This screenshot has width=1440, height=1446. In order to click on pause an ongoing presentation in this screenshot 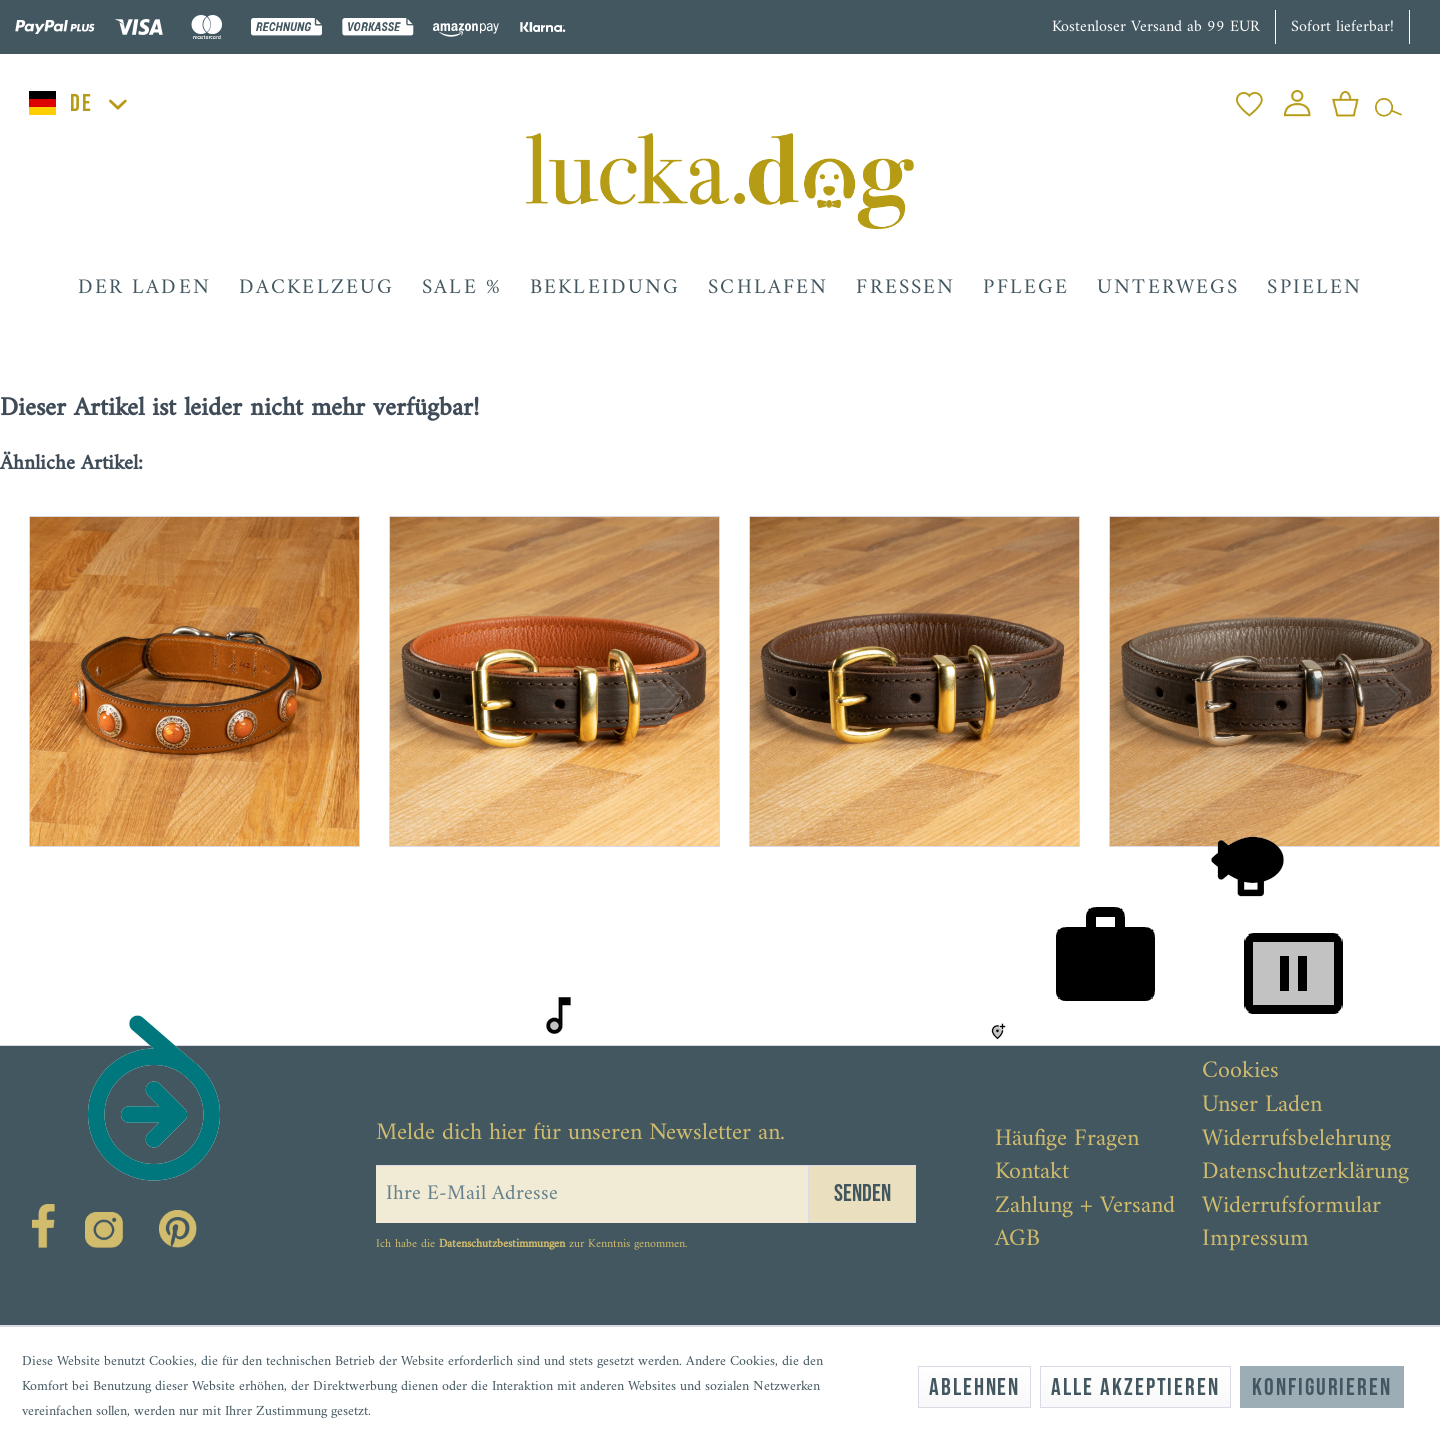, I will do `click(1293, 973)`.